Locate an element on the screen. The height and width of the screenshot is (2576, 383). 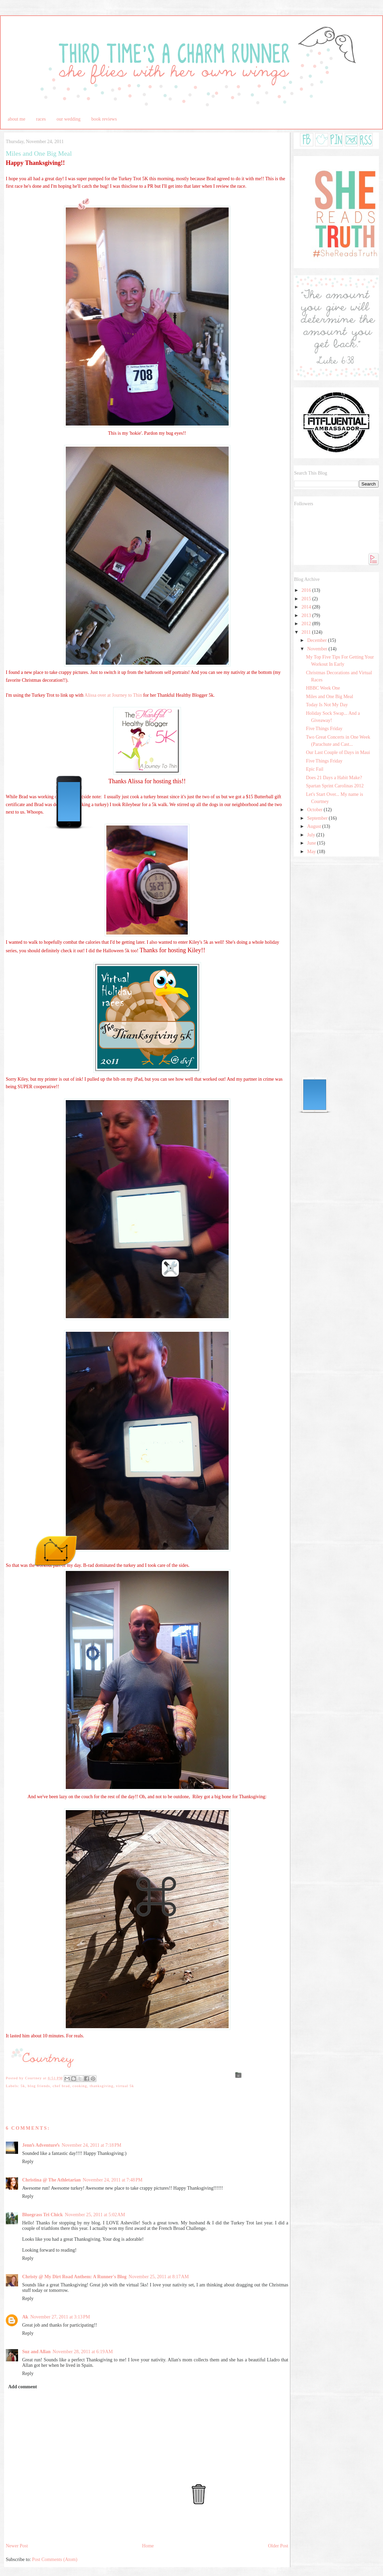
an mp3 playlist file is located at coordinates (373, 559).